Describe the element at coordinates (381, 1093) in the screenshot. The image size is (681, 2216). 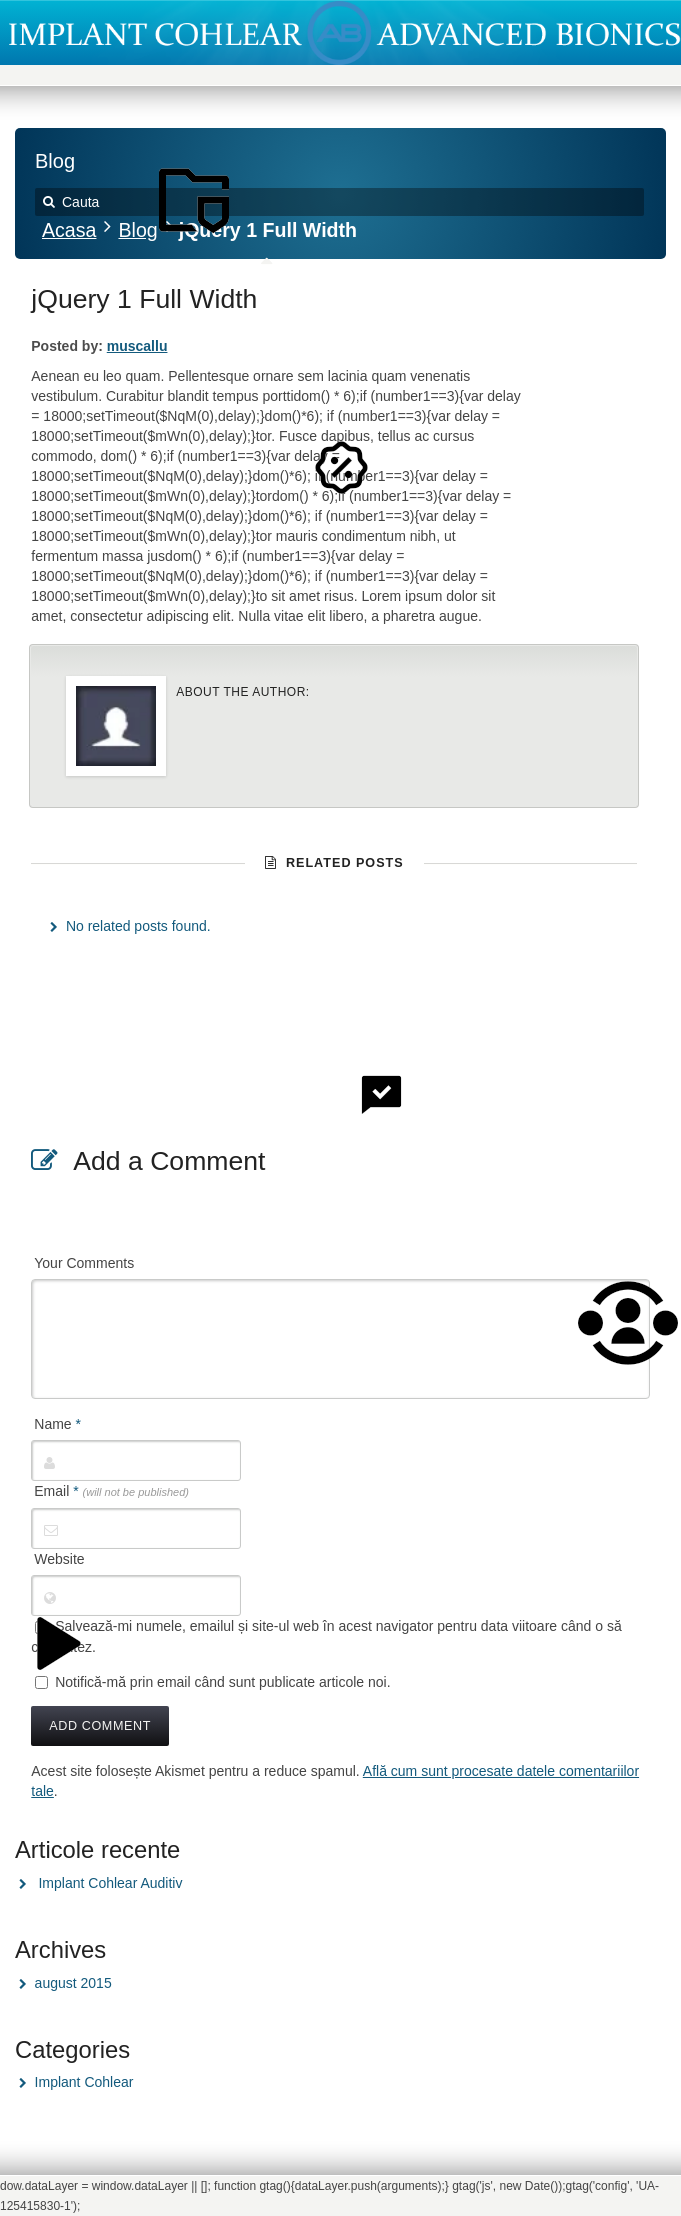
I see `message sent successfully` at that location.